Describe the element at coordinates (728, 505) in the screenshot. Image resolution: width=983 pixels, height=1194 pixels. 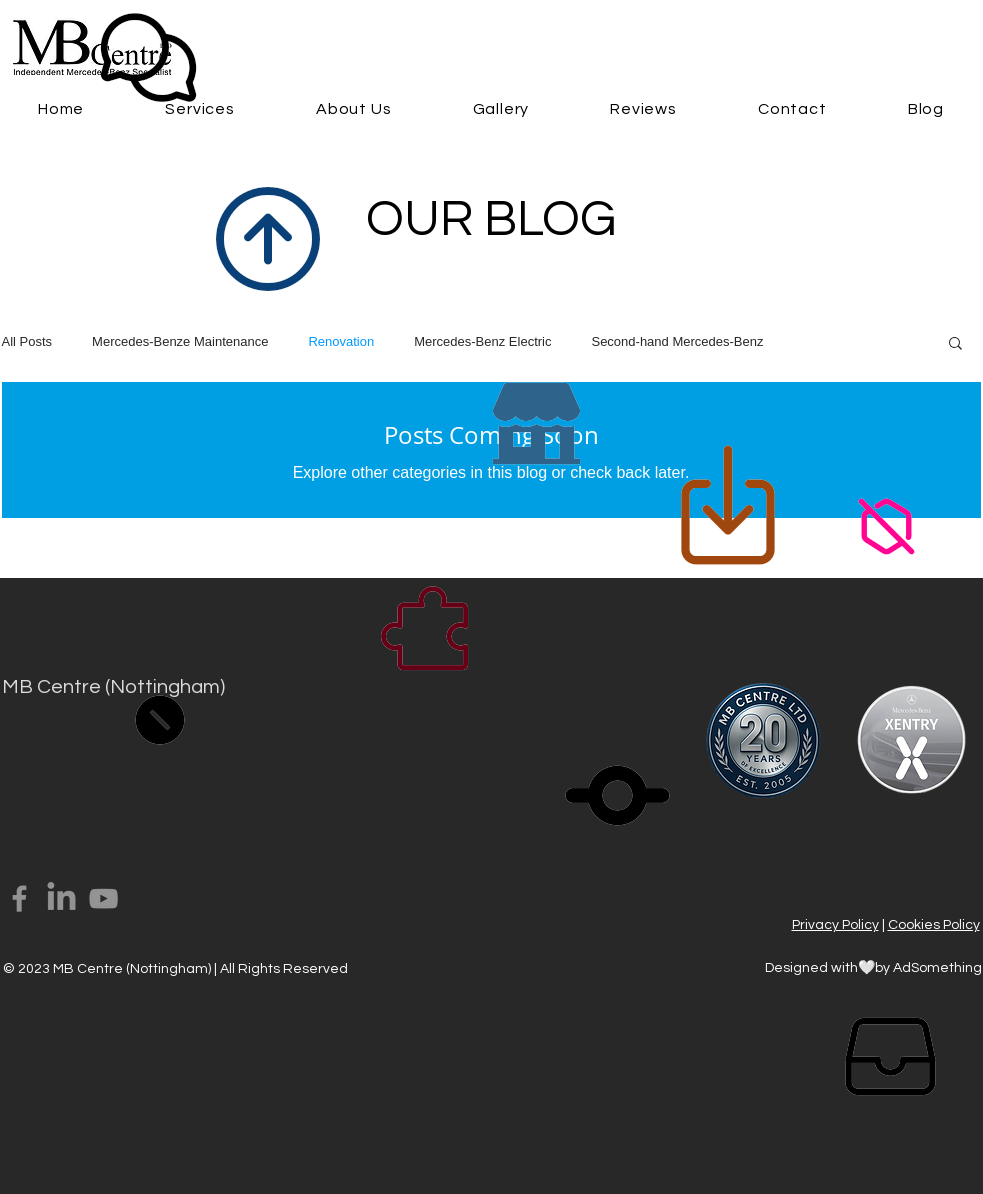
I see `download a file or document` at that location.